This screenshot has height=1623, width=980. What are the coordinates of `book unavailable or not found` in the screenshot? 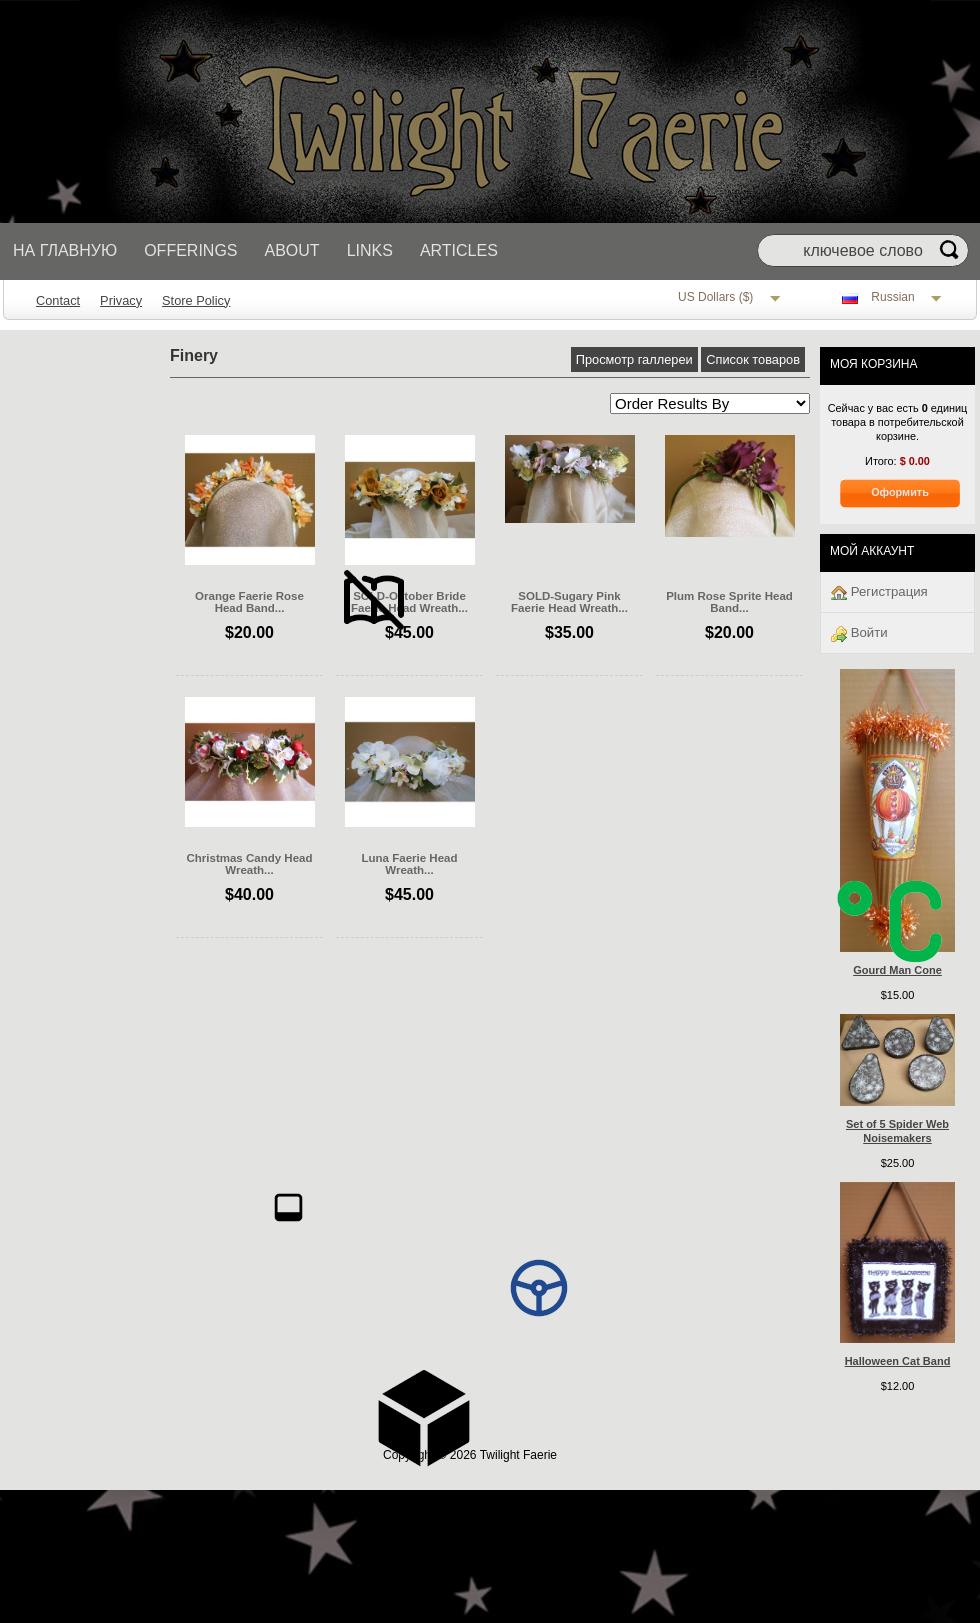 It's located at (374, 600).